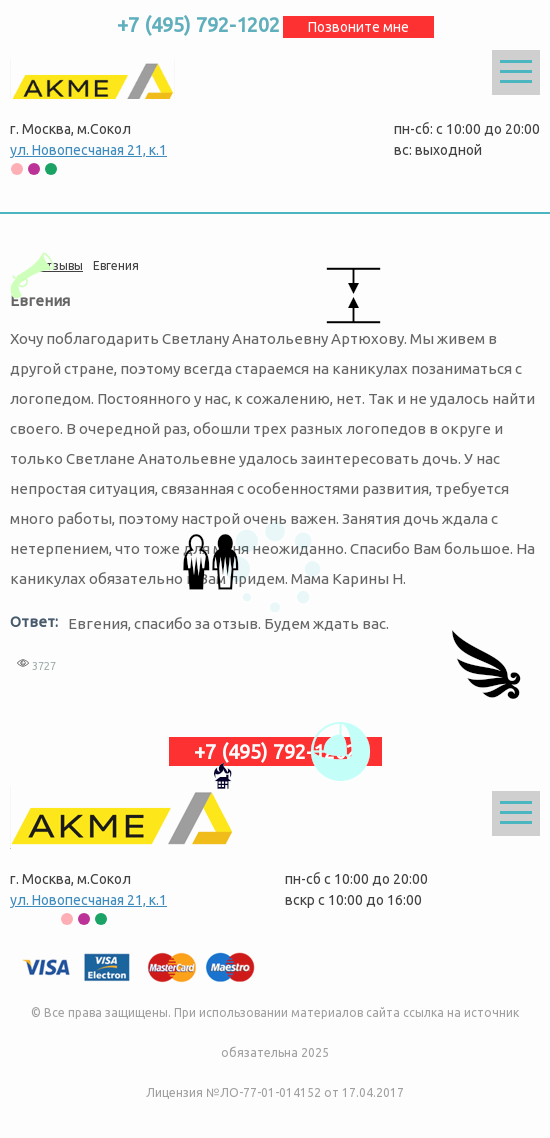 Image resolution: width=550 pixels, height=1138 pixels. Describe the element at coordinates (353, 295) in the screenshot. I see `join a game or session` at that location.